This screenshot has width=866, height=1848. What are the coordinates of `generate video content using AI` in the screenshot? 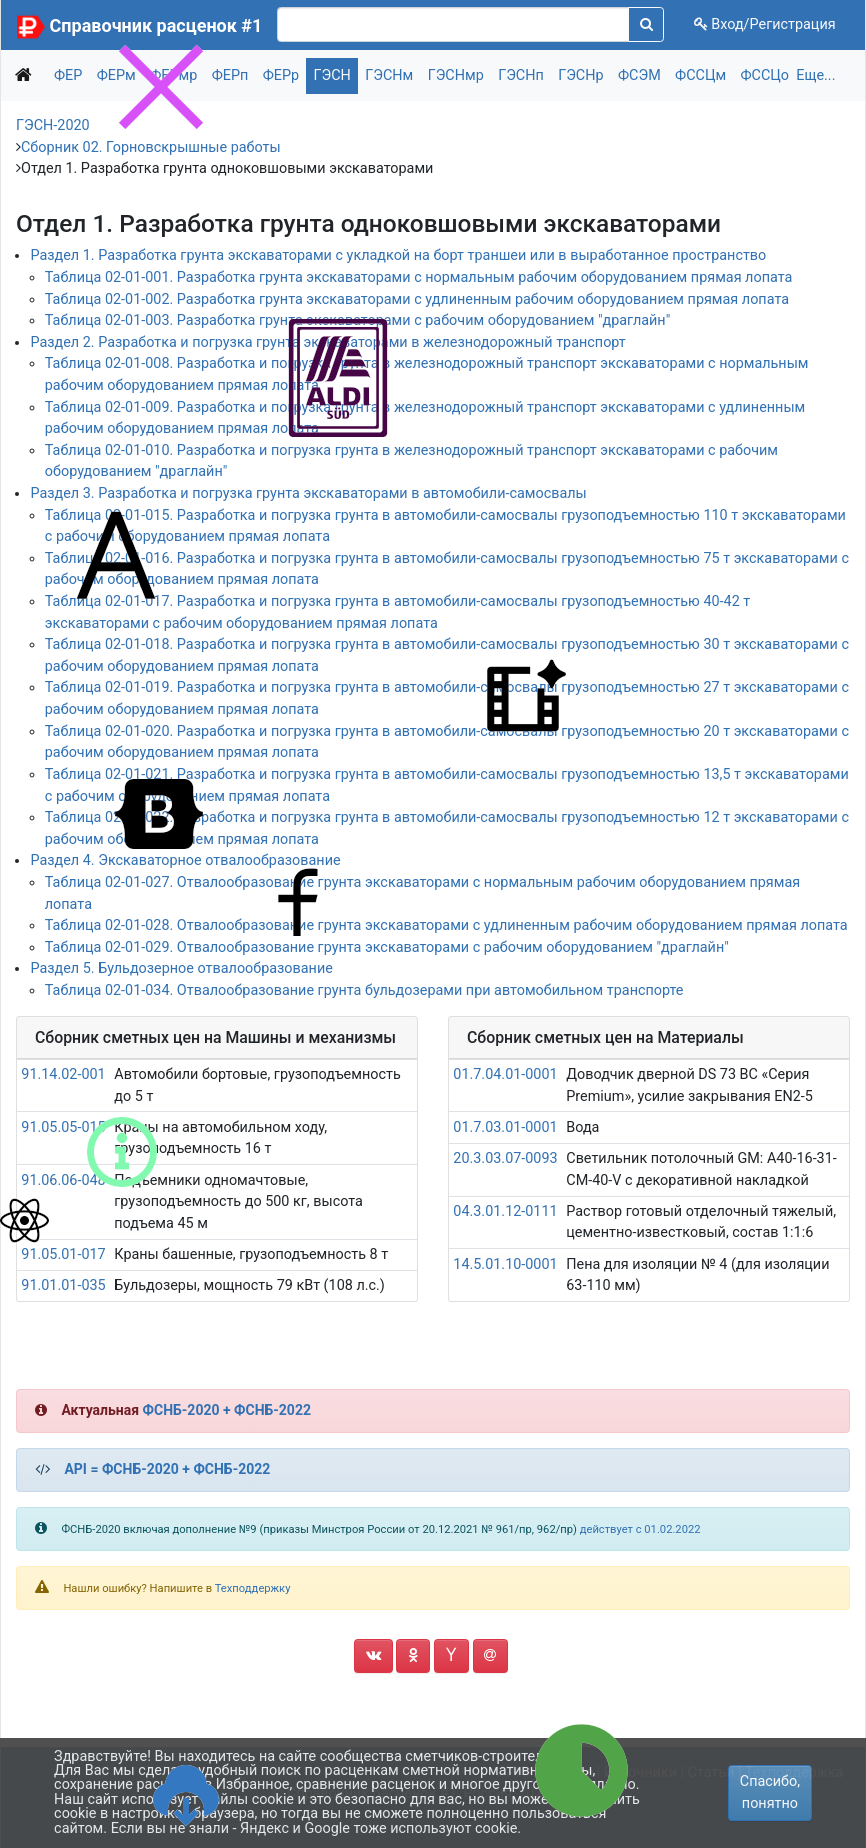 It's located at (523, 699).